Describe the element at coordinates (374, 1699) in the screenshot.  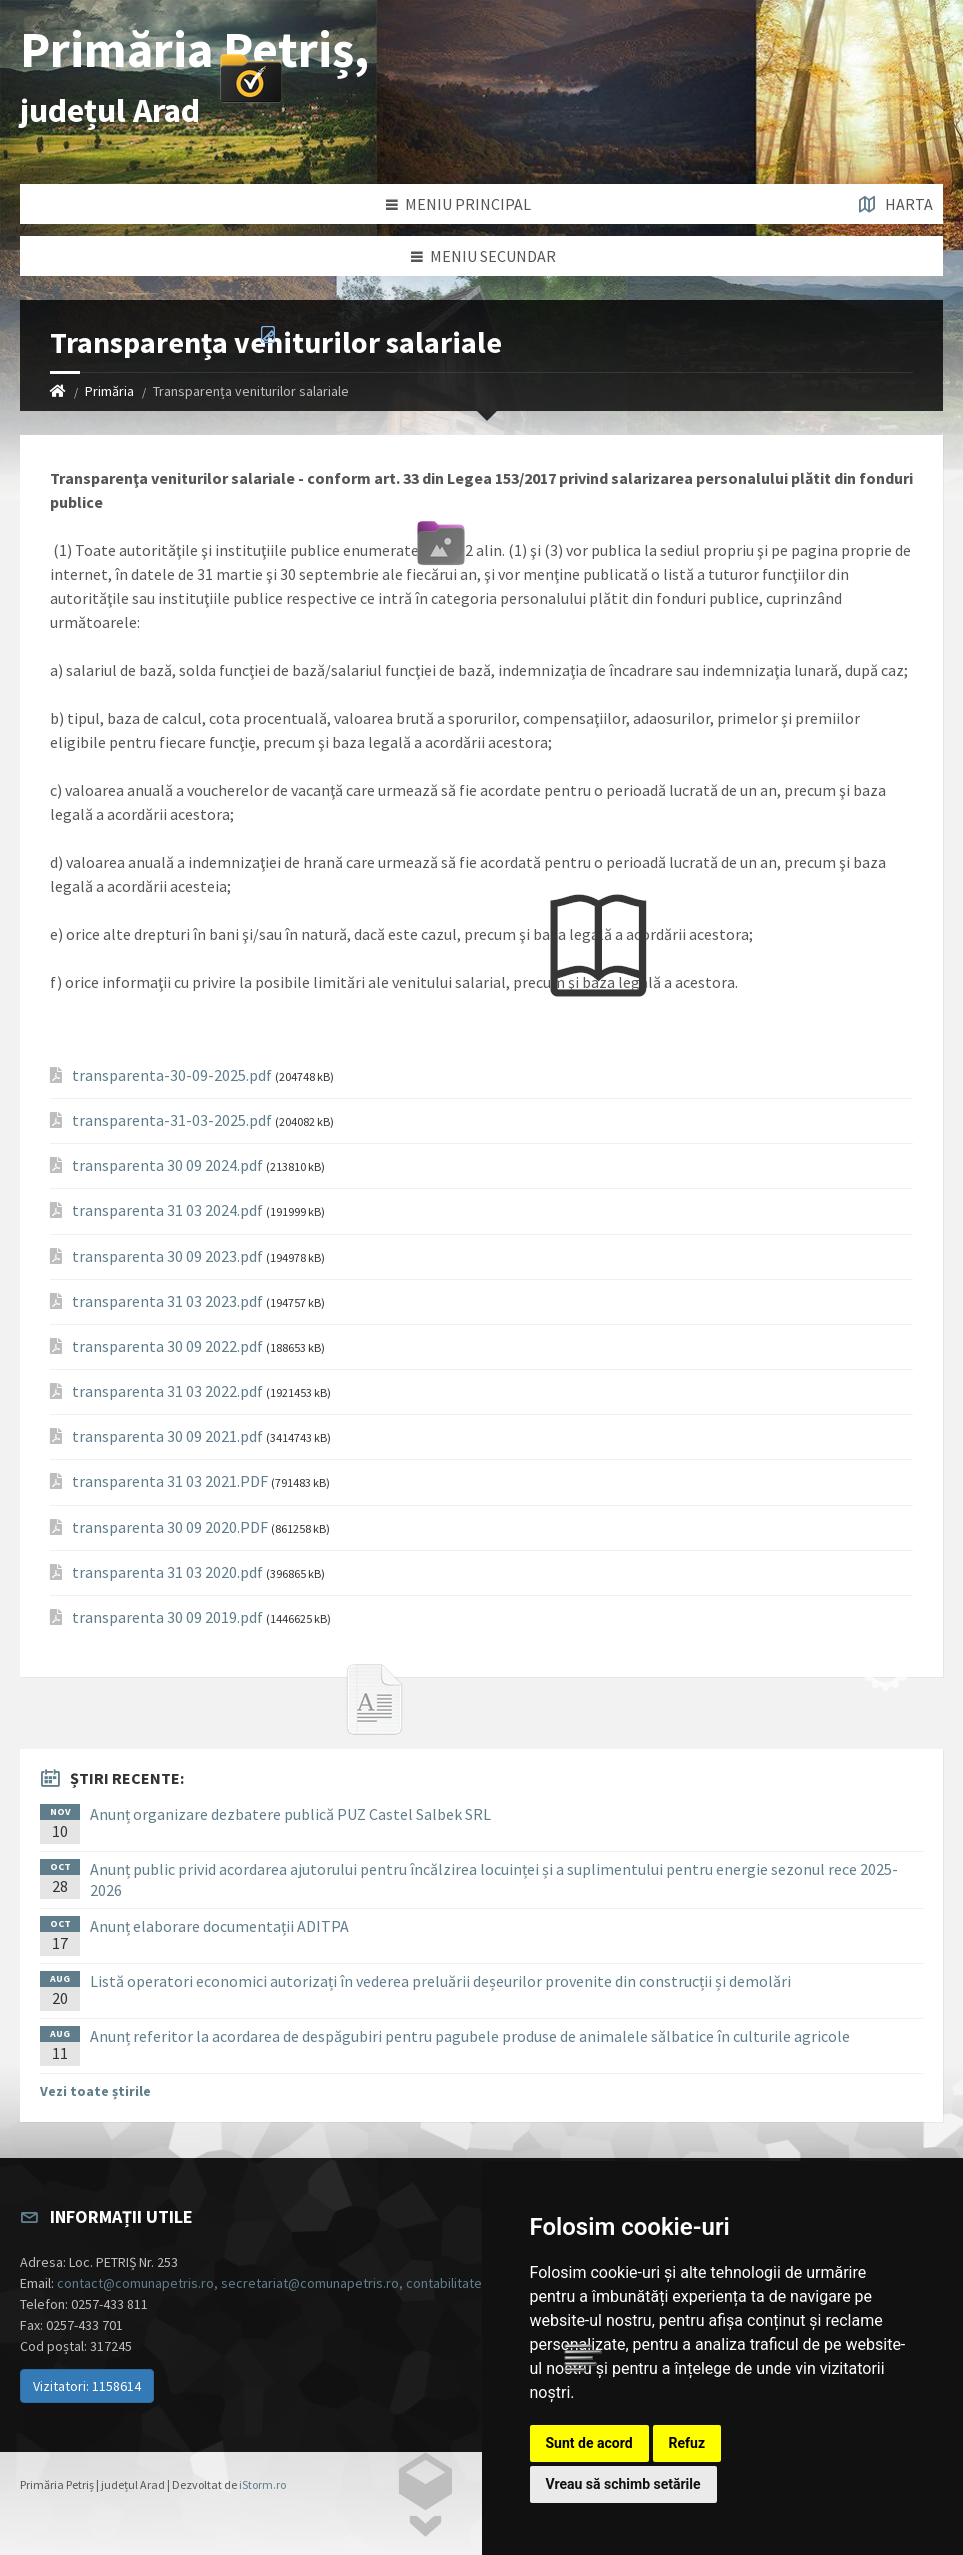
I see `a rich text or formatted document file` at that location.